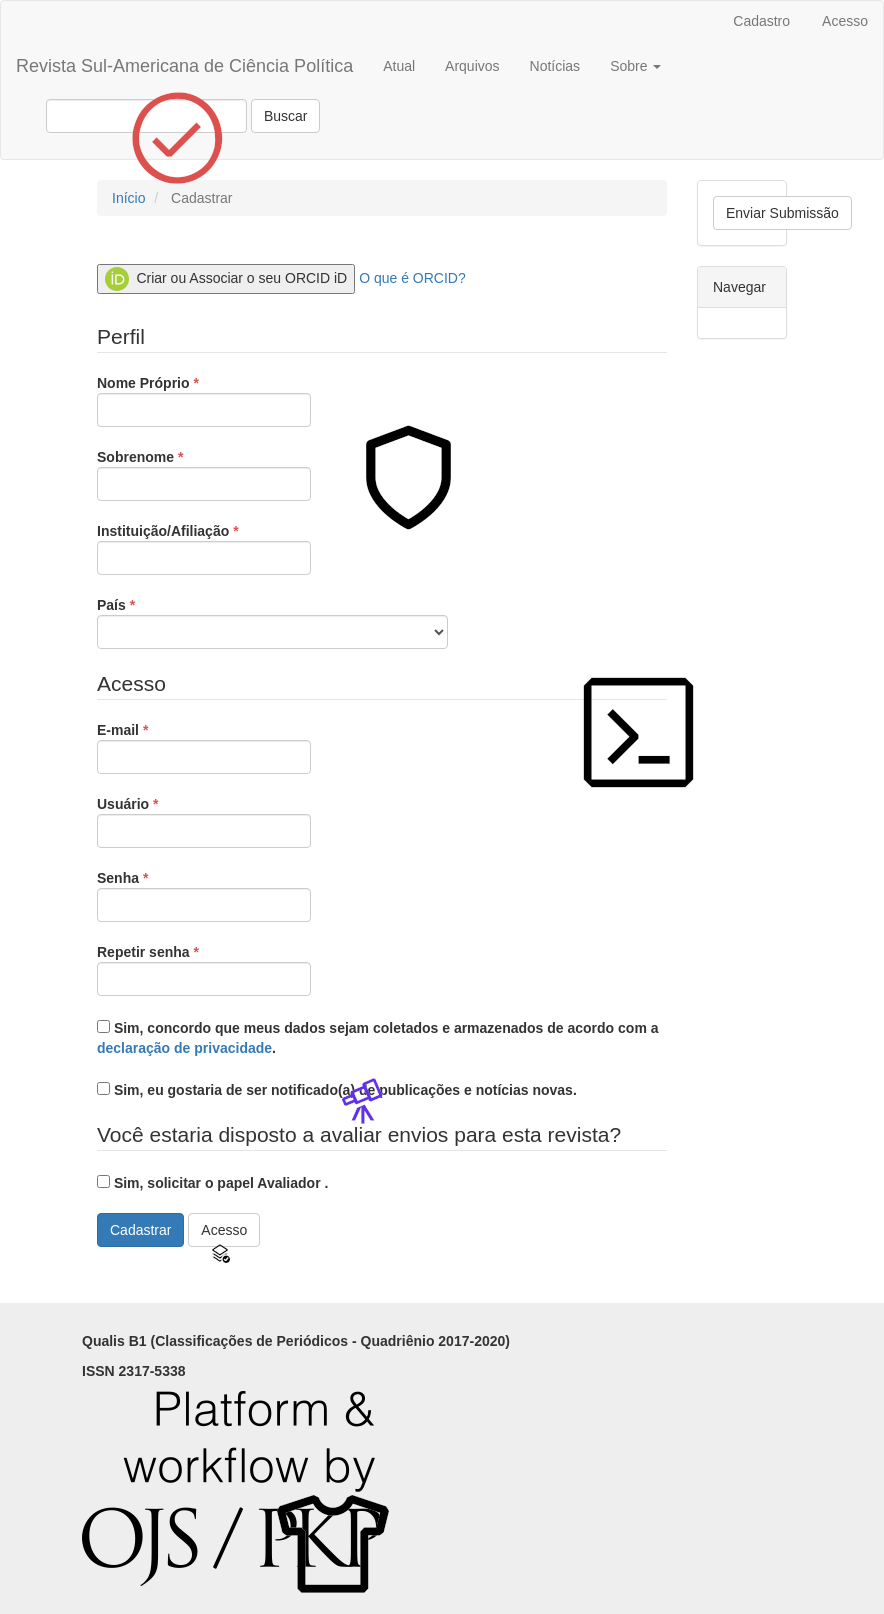 The width and height of the screenshot is (884, 1614). What do you see at coordinates (220, 1253) in the screenshot?
I see `view active layers in the editor` at bounding box center [220, 1253].